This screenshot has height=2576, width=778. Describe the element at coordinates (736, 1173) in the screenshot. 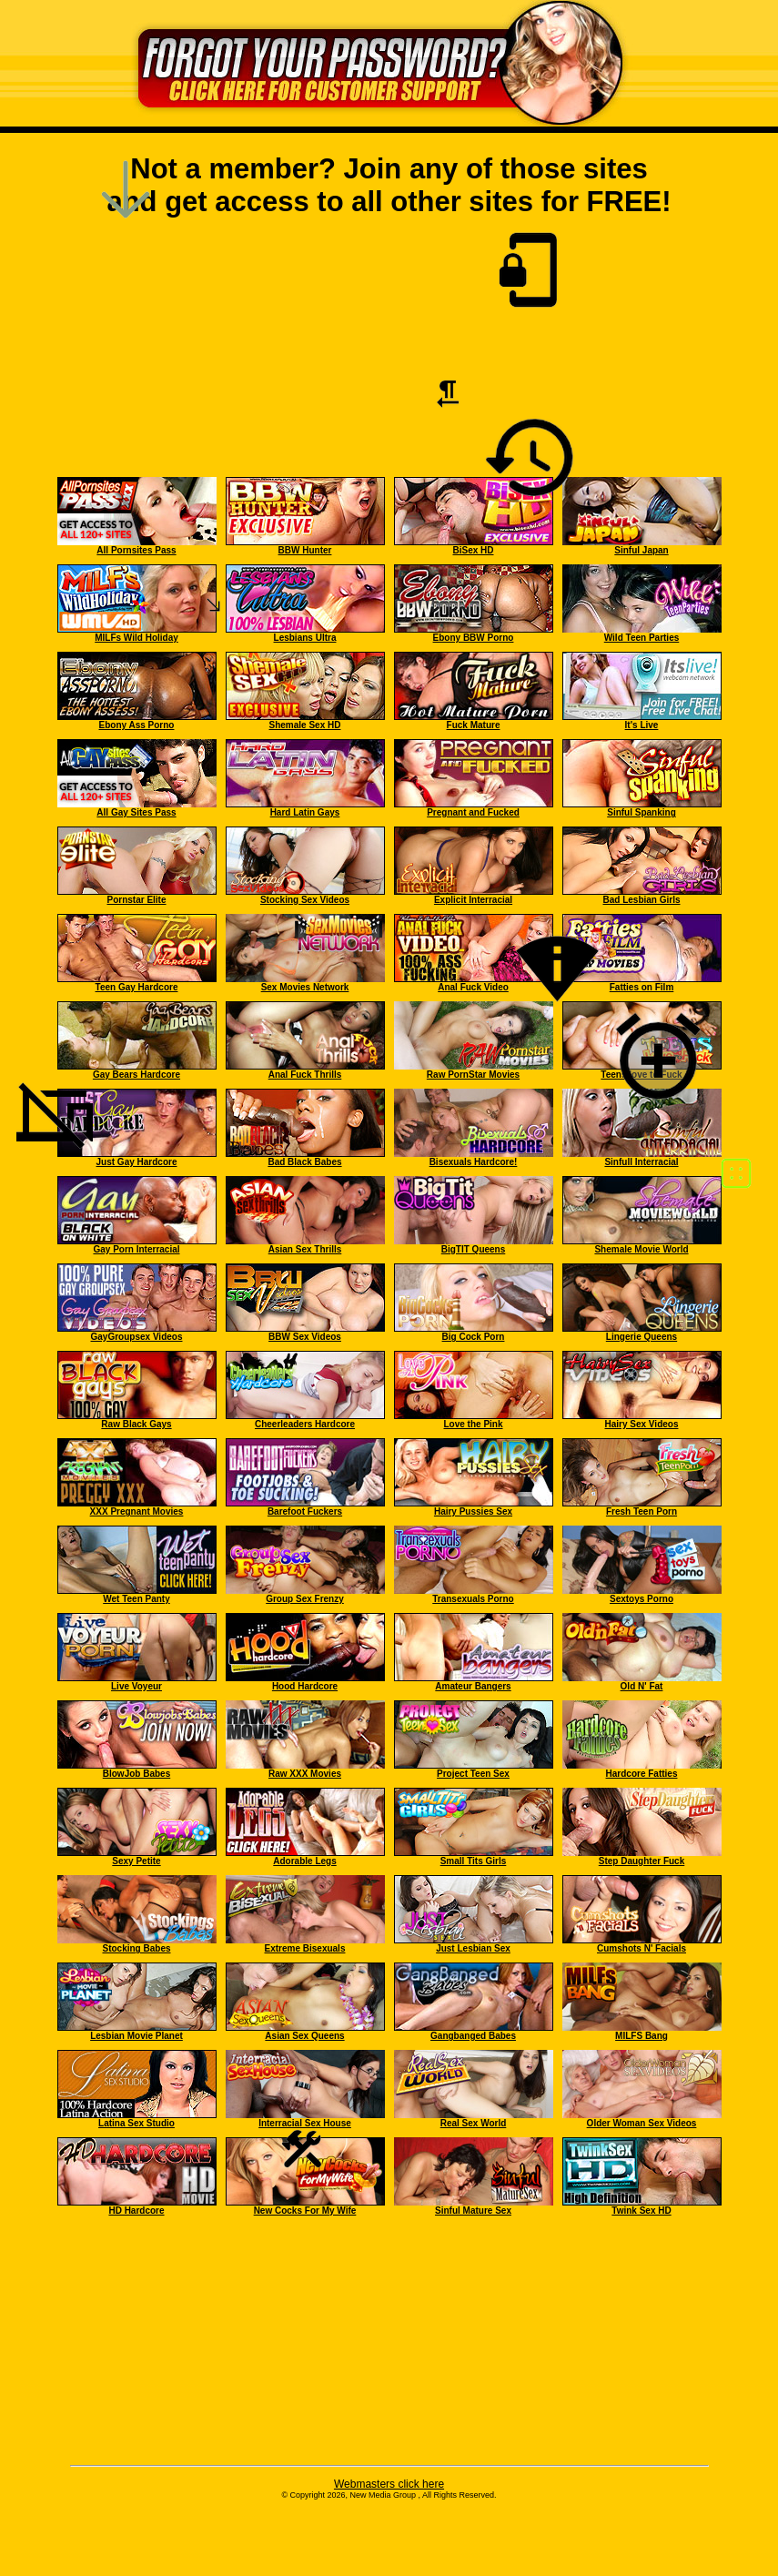

I see `roll or randomize with a value of four` at that location.